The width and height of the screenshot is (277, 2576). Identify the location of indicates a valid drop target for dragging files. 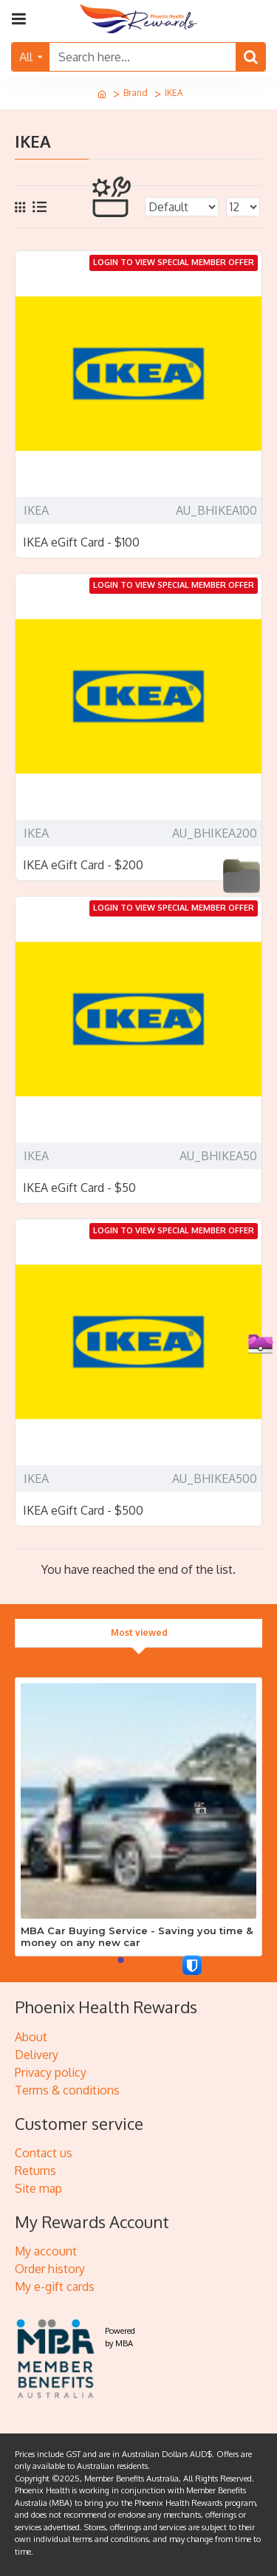
(242, 876).